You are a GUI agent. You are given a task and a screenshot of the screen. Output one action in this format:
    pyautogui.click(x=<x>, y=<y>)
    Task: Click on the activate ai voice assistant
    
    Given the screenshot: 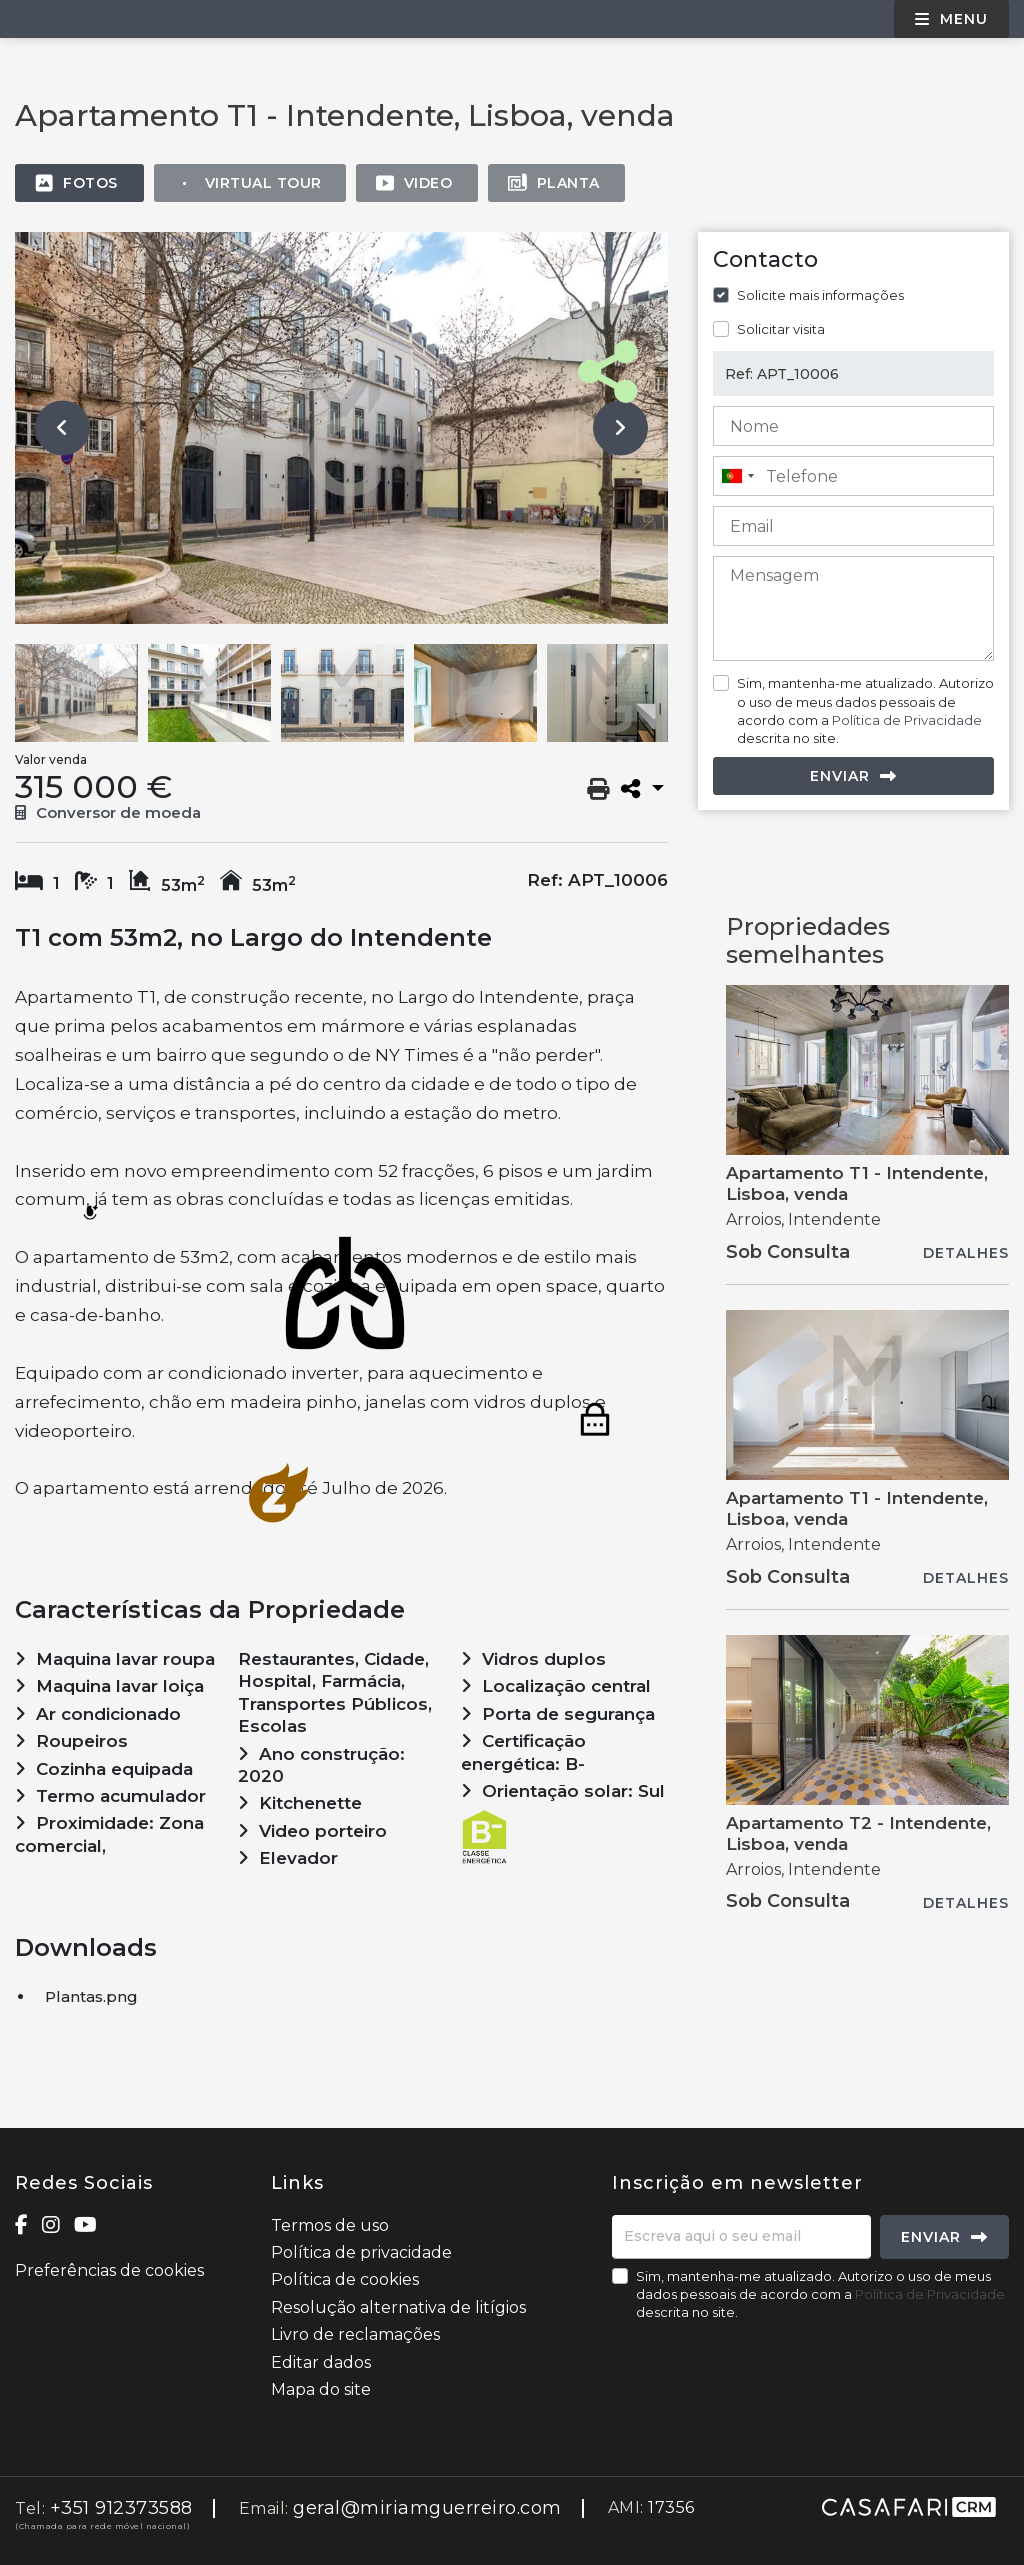 What is the action you would take?
    pyautogui.click(x=90, y=1213)
    